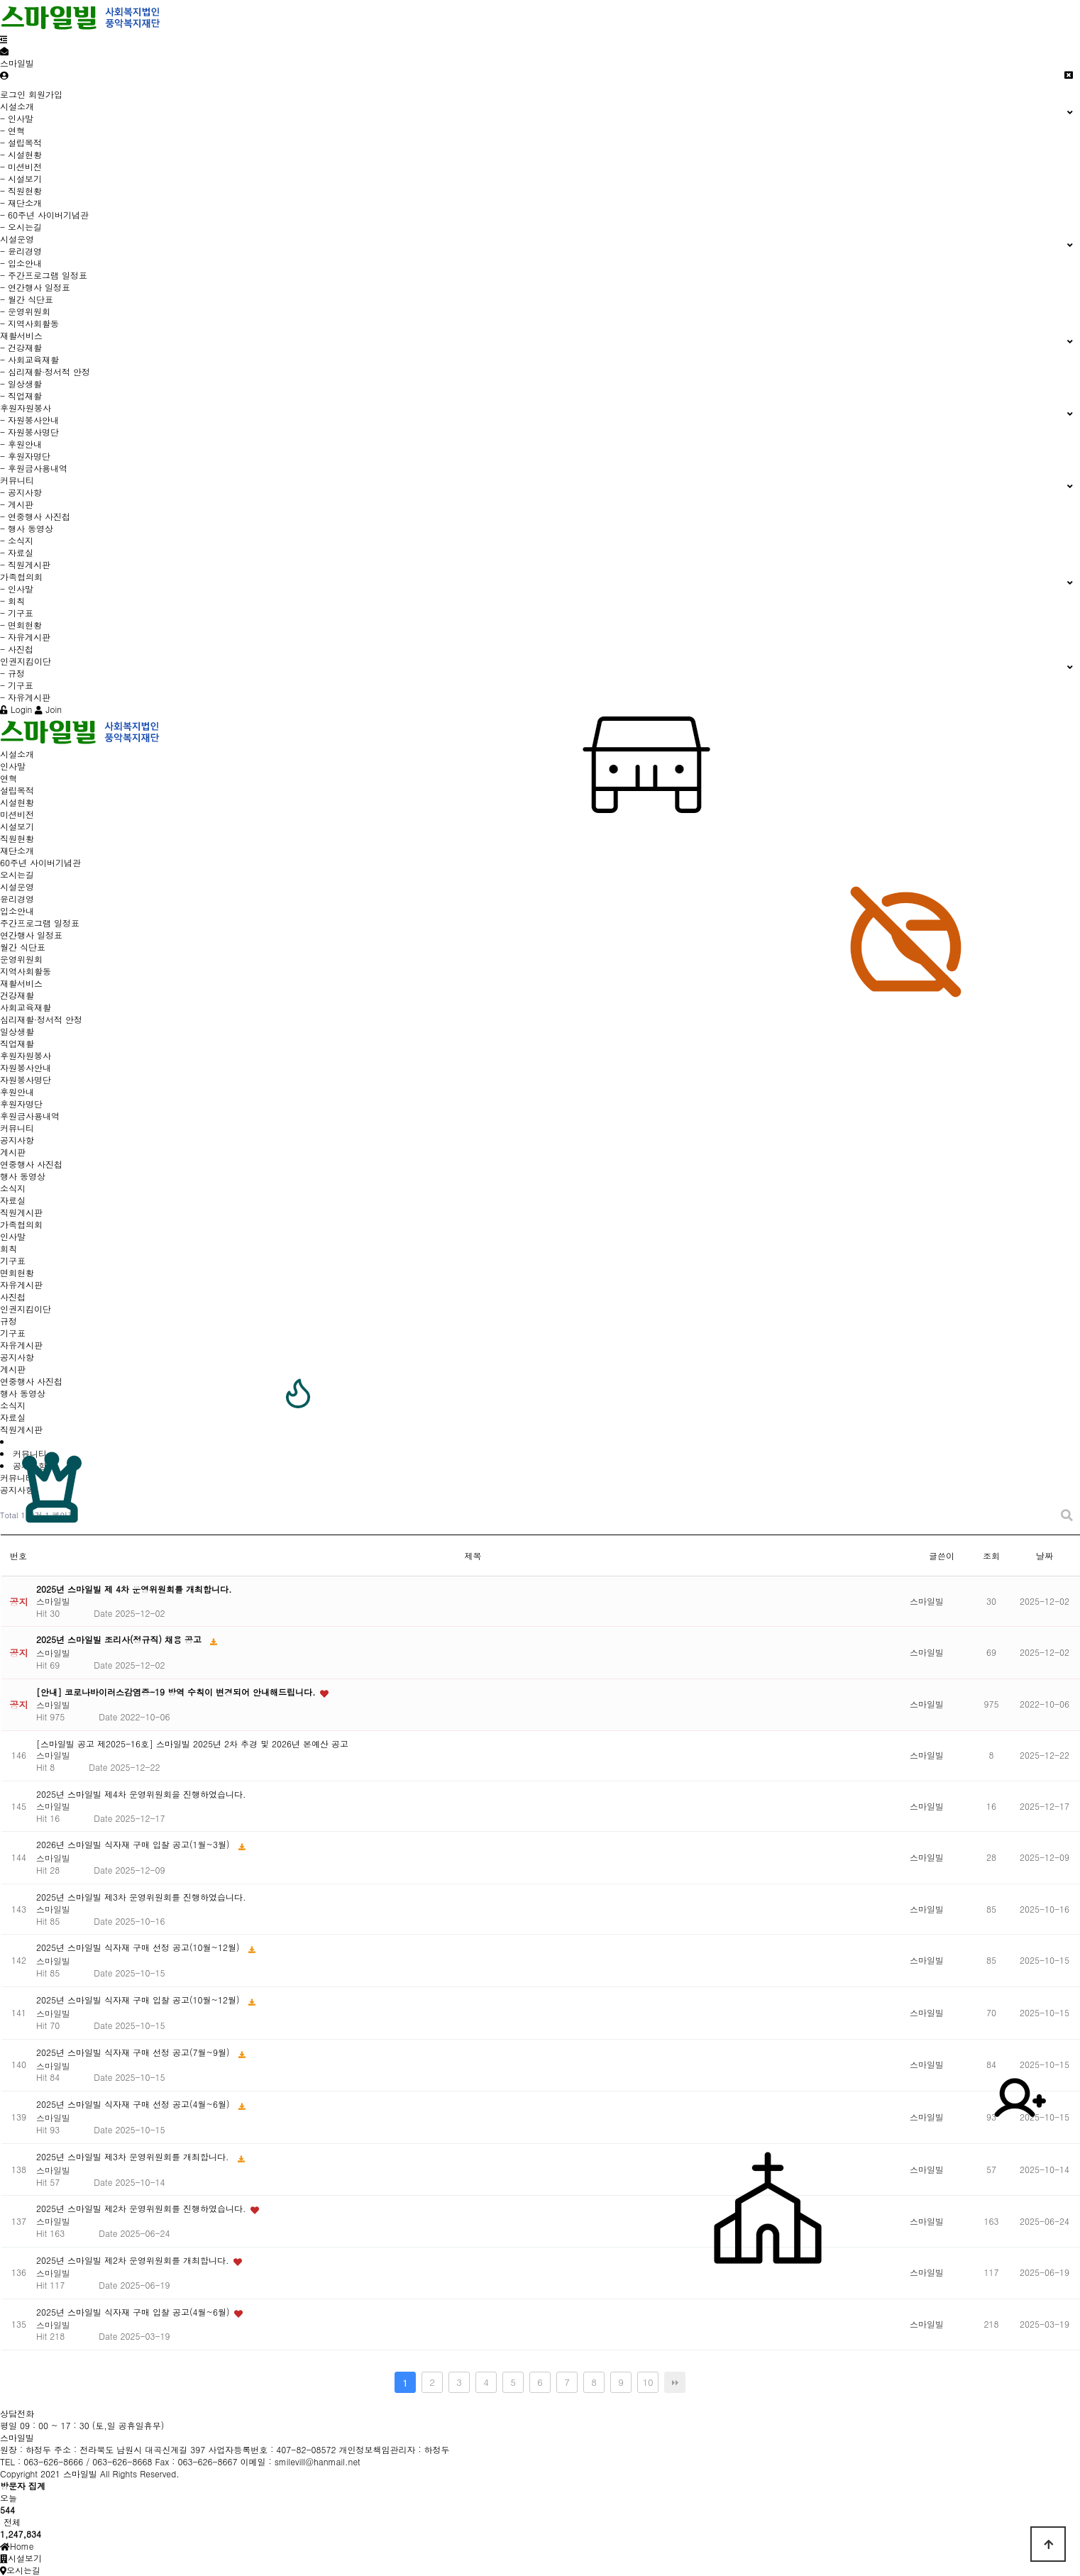  What do you see at coordinates (1019, 2099) in the screenshot?
I see `add a new user or contact` at bounding box center [1019, 2099].